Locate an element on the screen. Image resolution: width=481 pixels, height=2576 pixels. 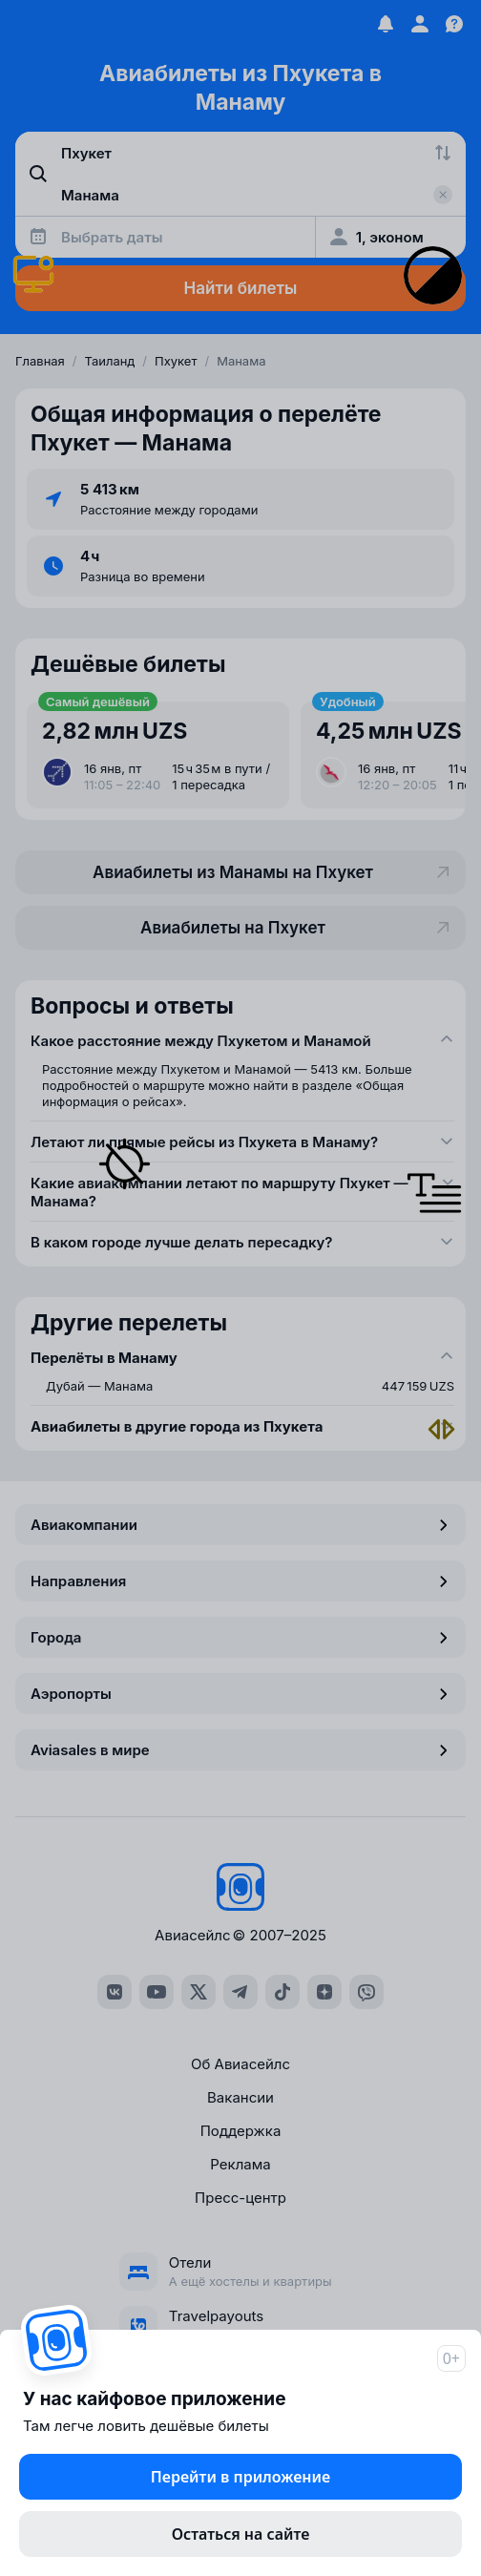
toggle contrast or dark/light mode is located at coordinates (432, 275).